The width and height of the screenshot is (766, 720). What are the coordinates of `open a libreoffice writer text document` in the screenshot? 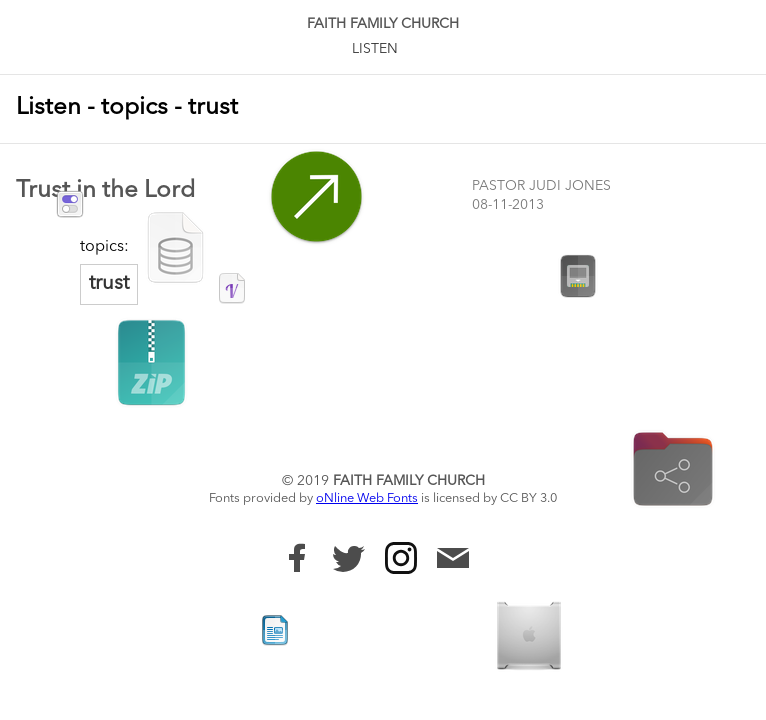 It's located at (275, 630).